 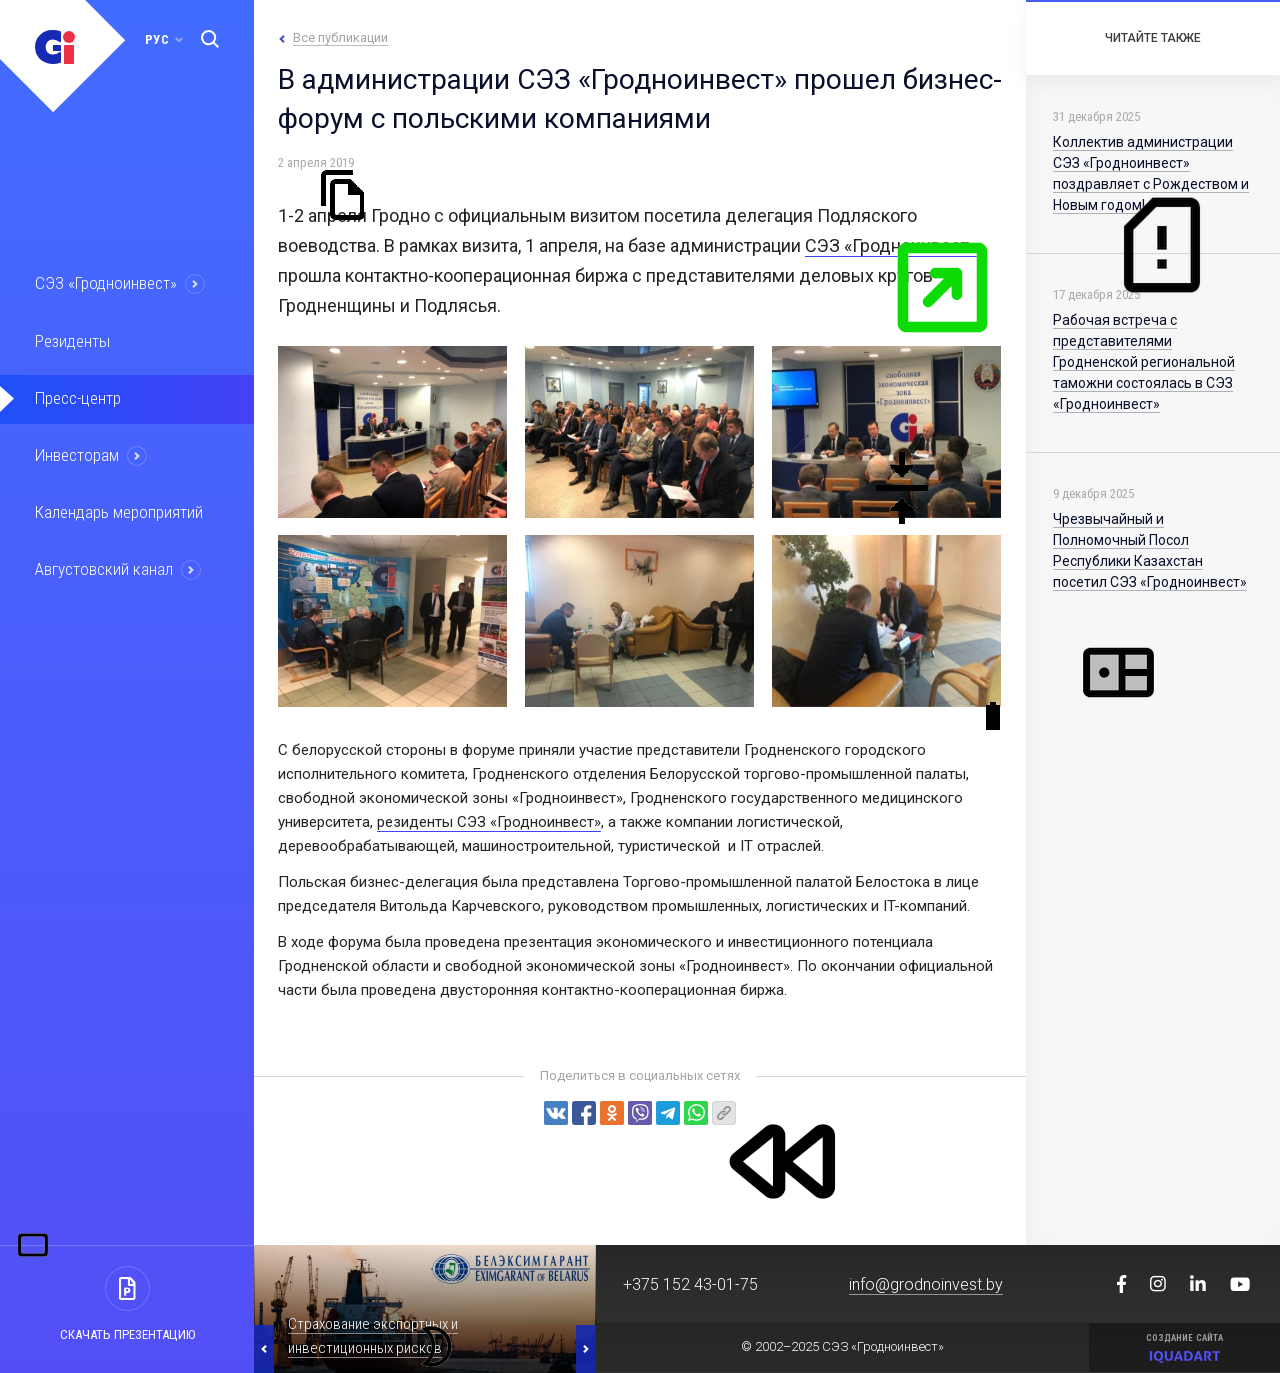 I want to click on indicates battery is fully charged, so click(x=993, y=716).